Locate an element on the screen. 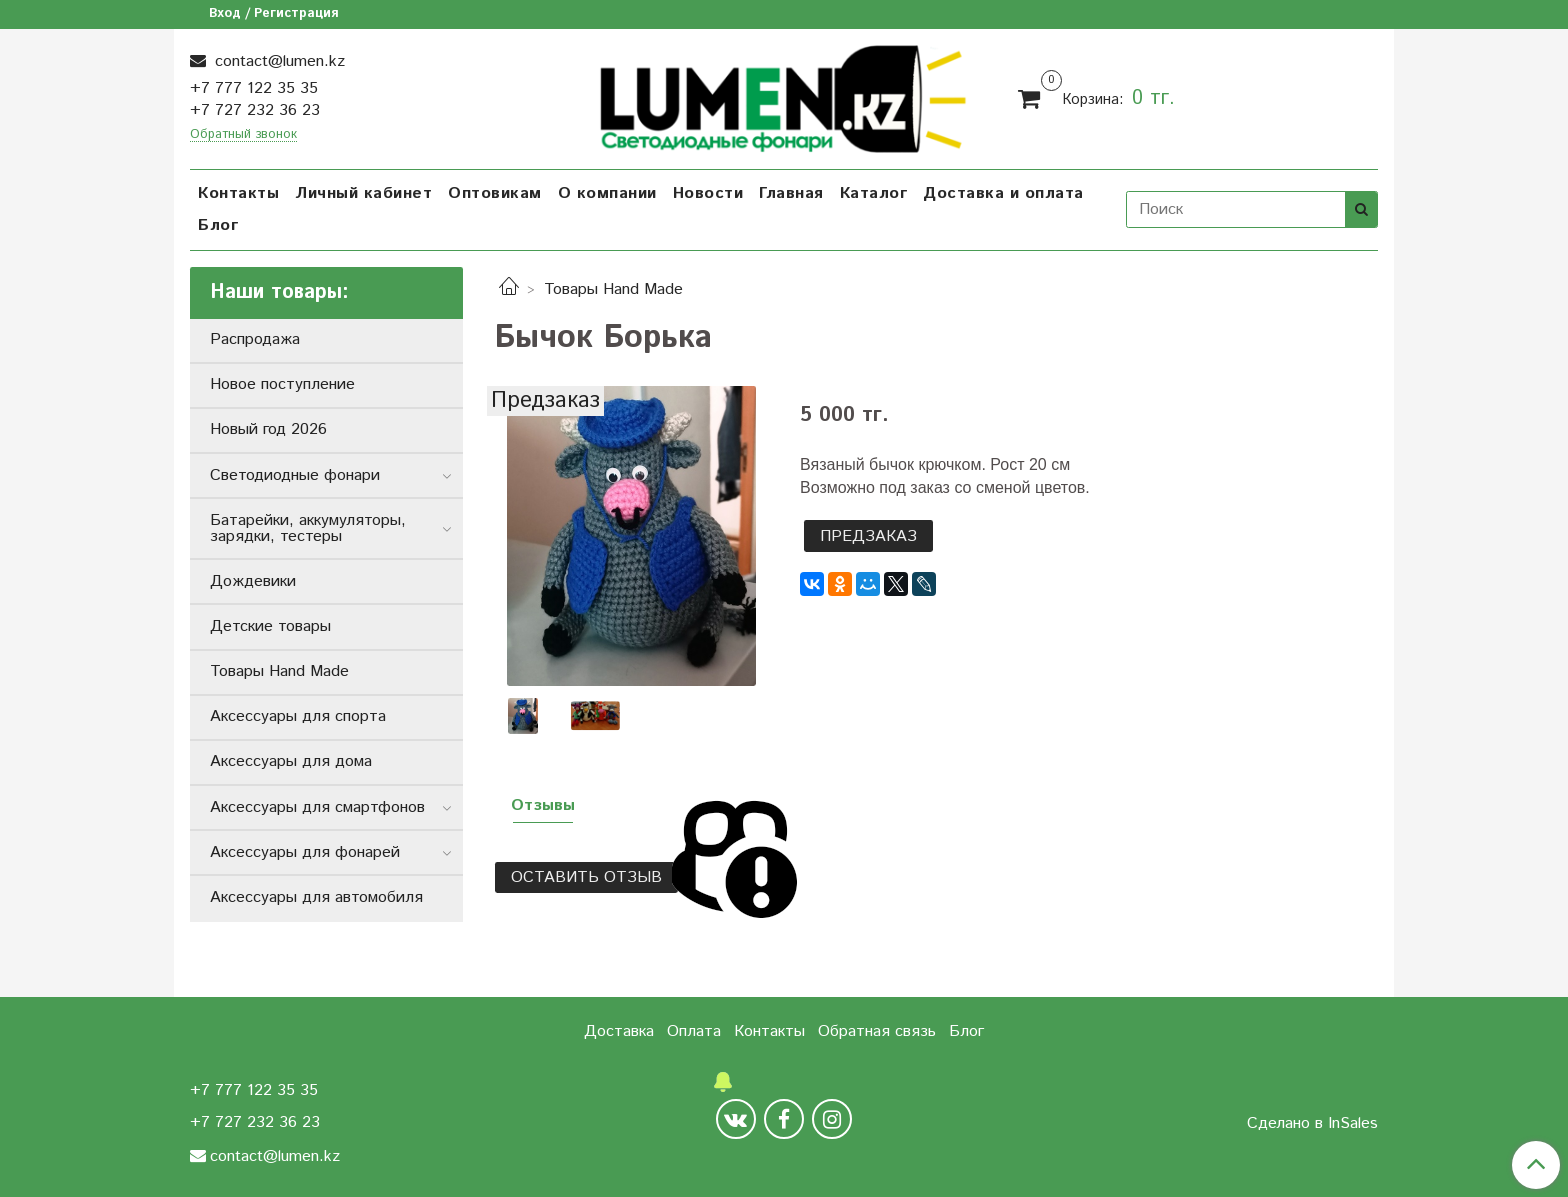 The height and width of the screenshot is (1197, 1568). indicates a warning or issue with GitHub Copilot is located at coordinates (735, 856).